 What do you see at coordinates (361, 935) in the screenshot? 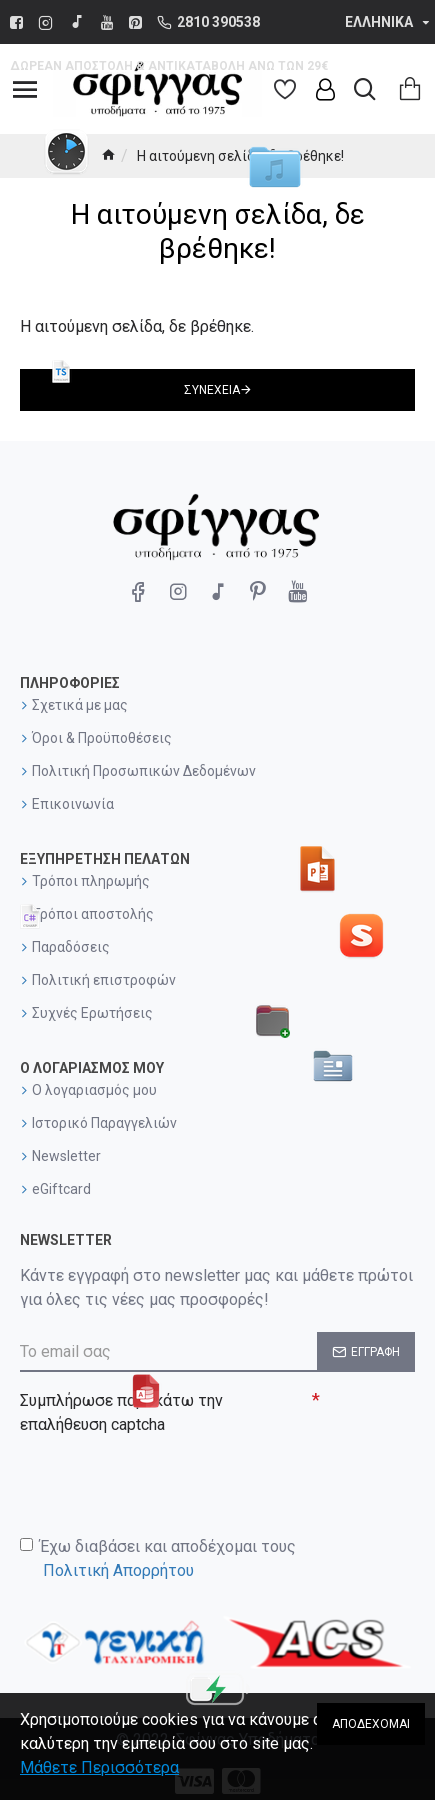
I see `open sogou pinyin input method` at bounding box center [361, 935].